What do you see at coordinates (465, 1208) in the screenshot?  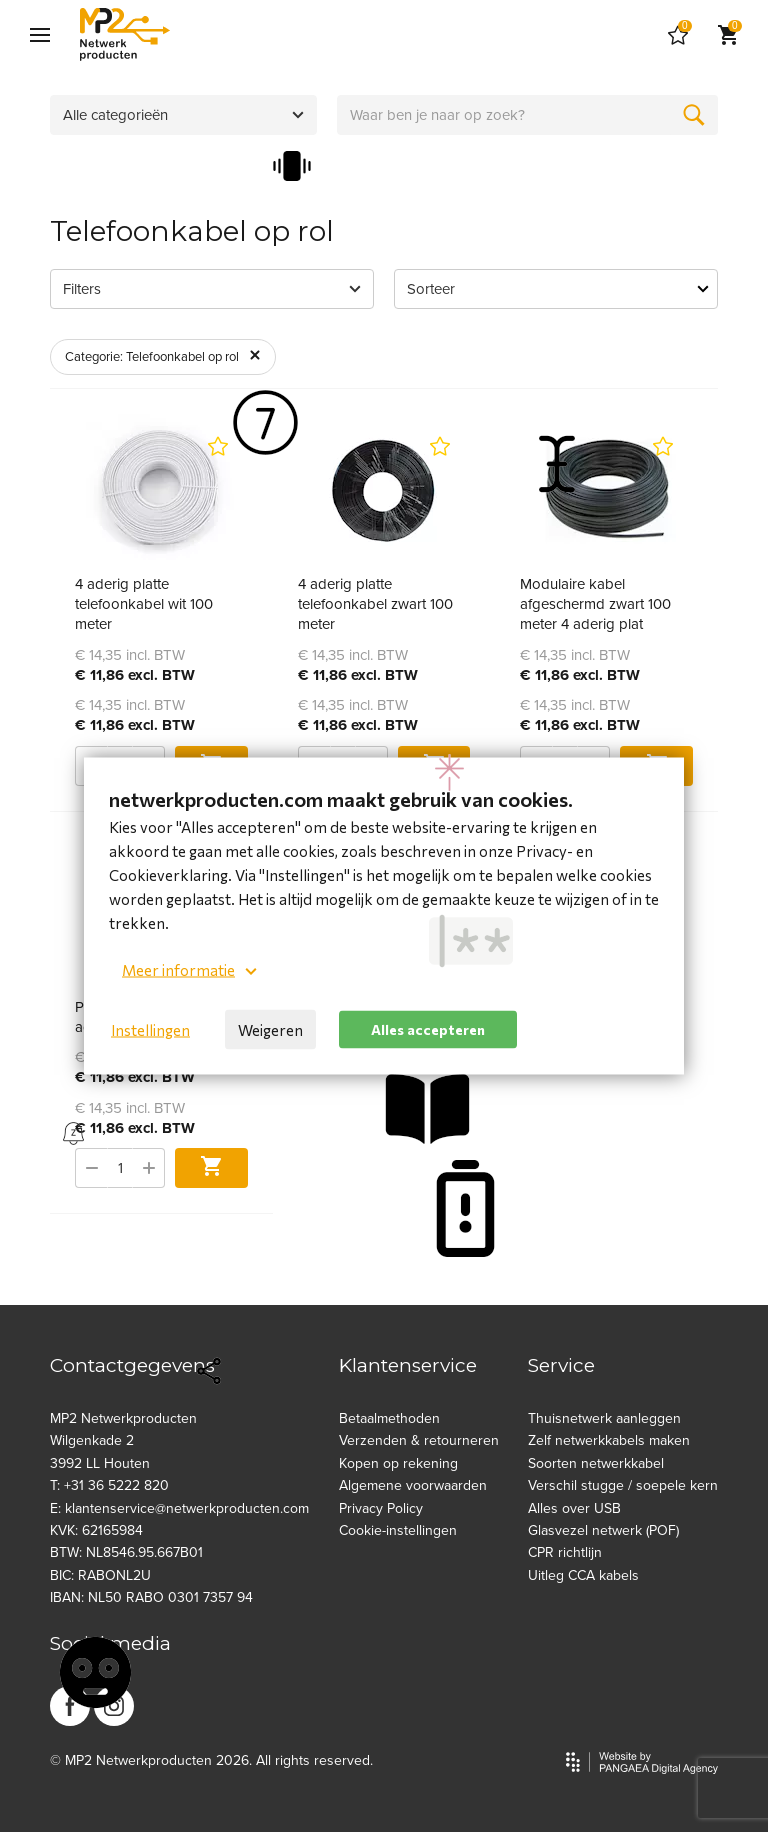 I see `indicates low battery warning` at bounding box center [465, 1208].